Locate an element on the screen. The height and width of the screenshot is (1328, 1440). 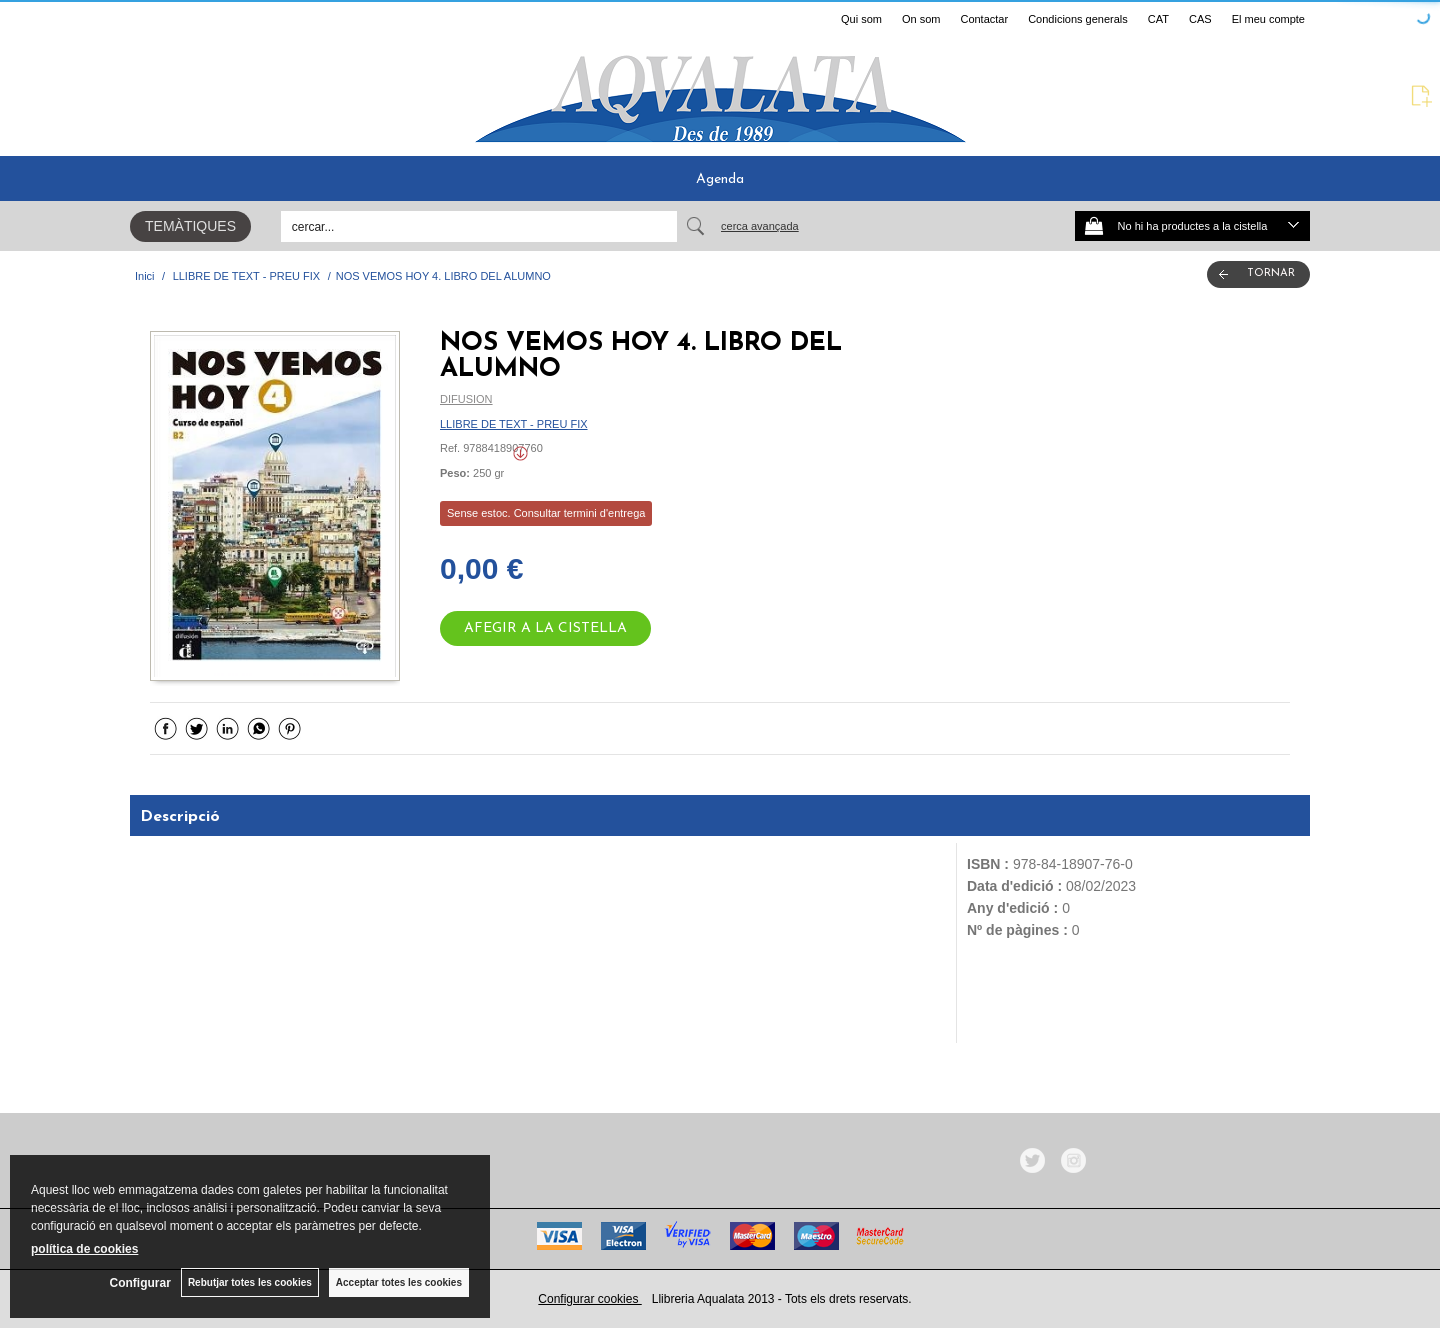
create a new file is located at coordinates (1420, 95).